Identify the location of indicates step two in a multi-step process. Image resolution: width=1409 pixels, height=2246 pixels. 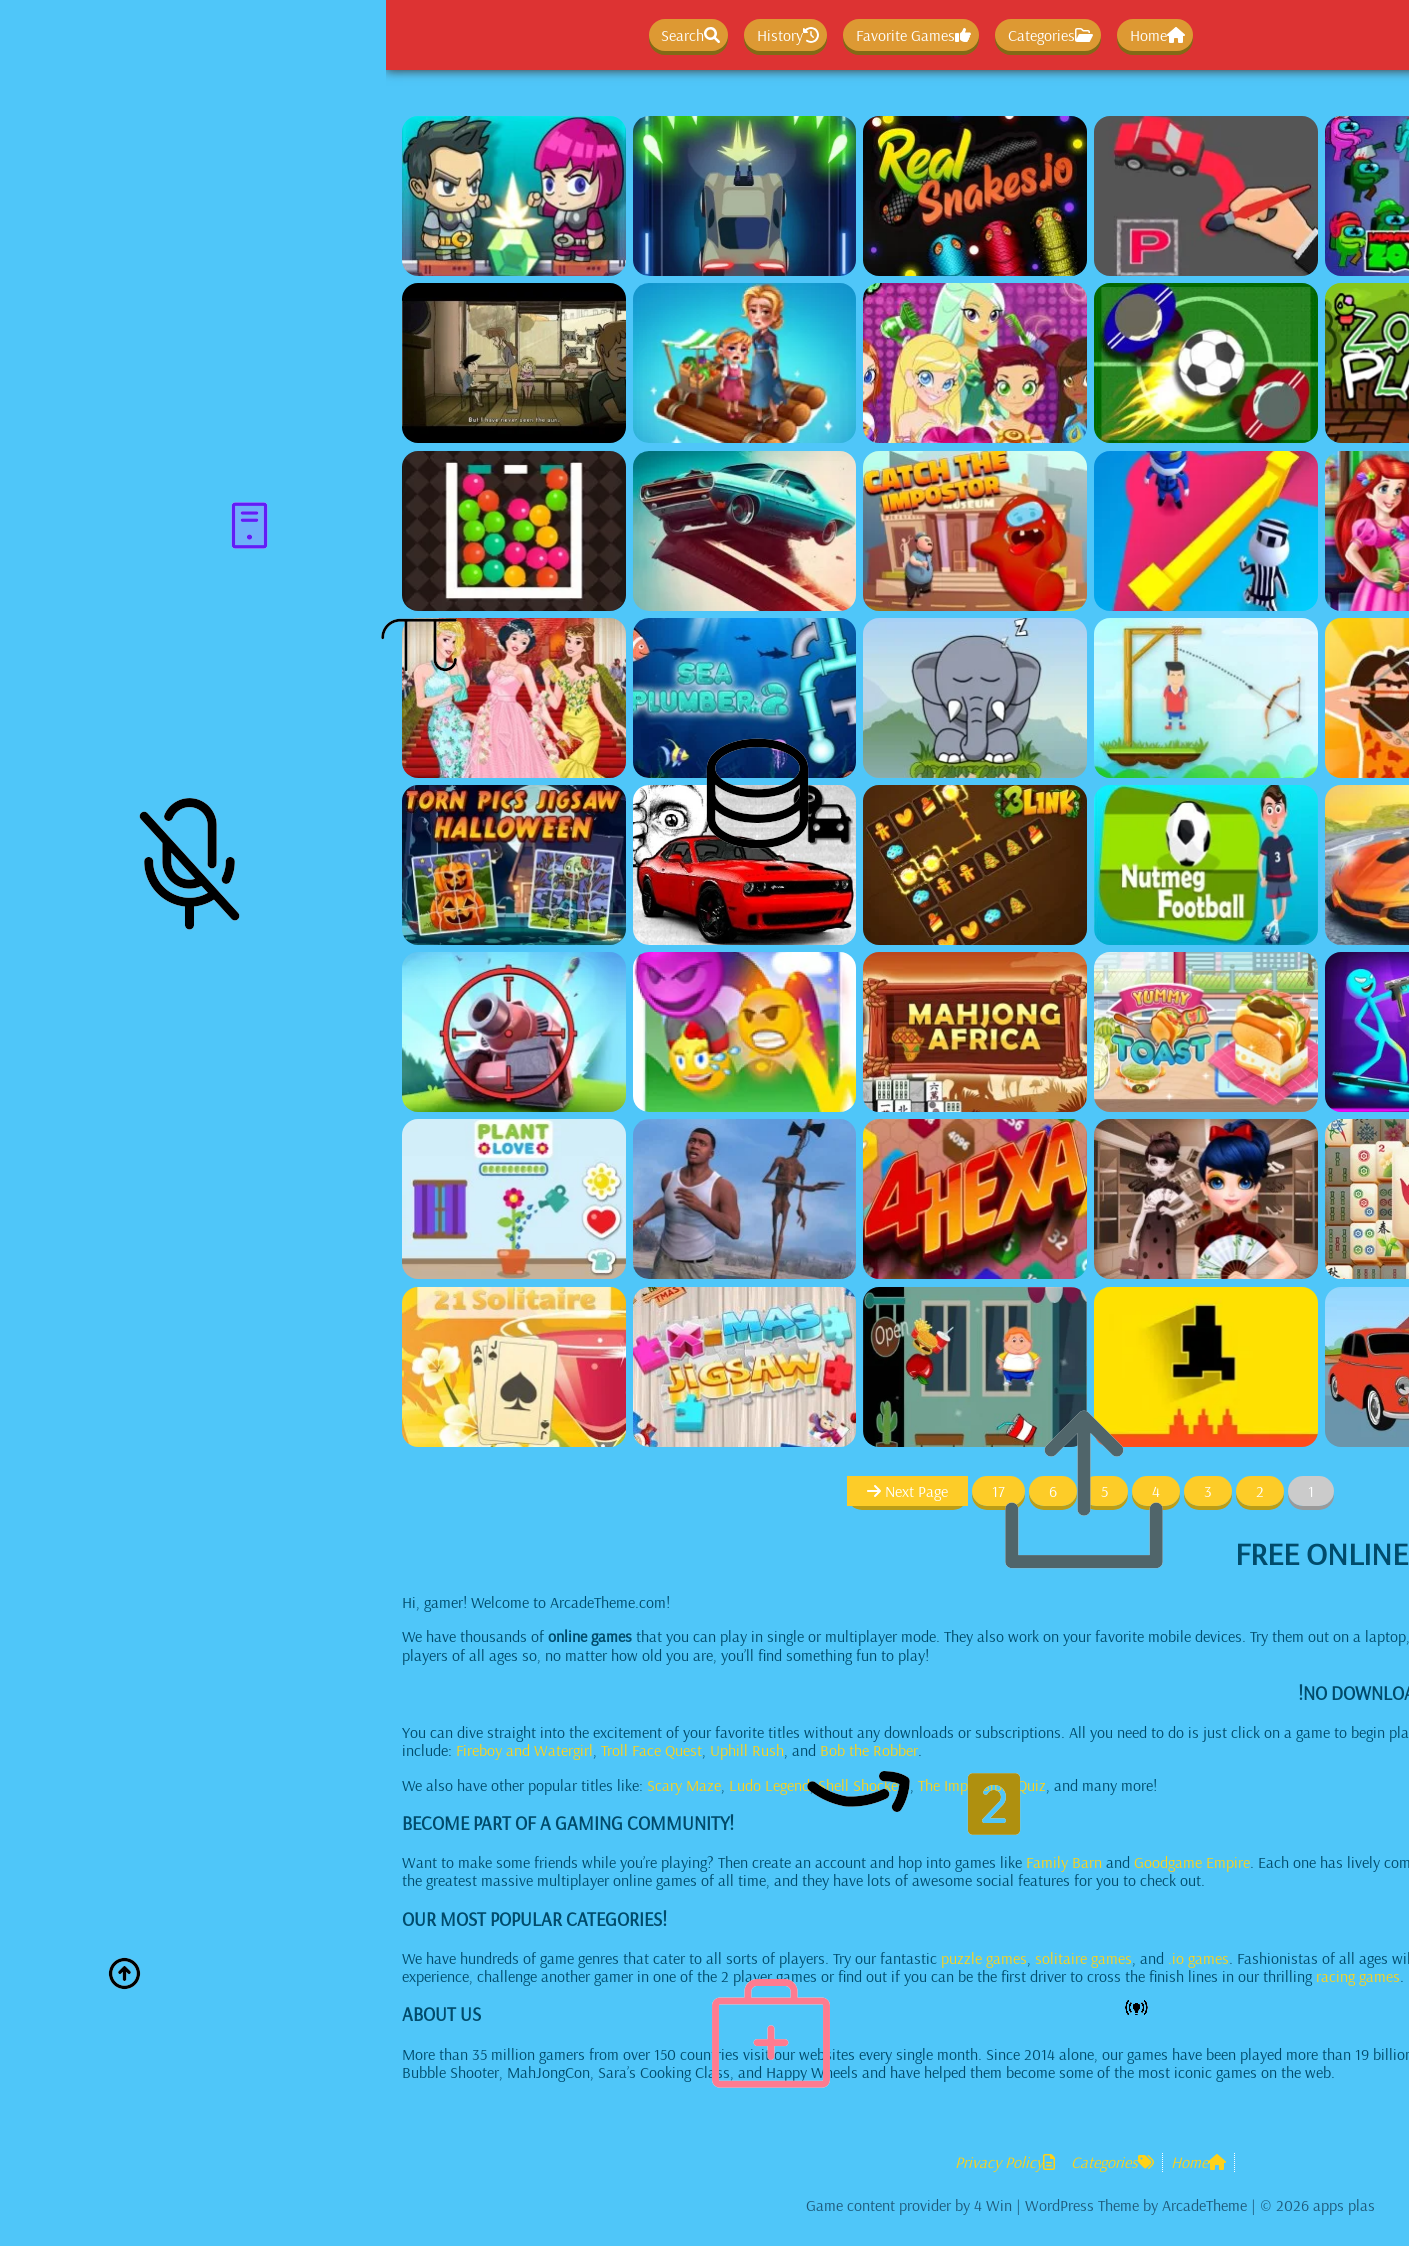
(994, 1804).